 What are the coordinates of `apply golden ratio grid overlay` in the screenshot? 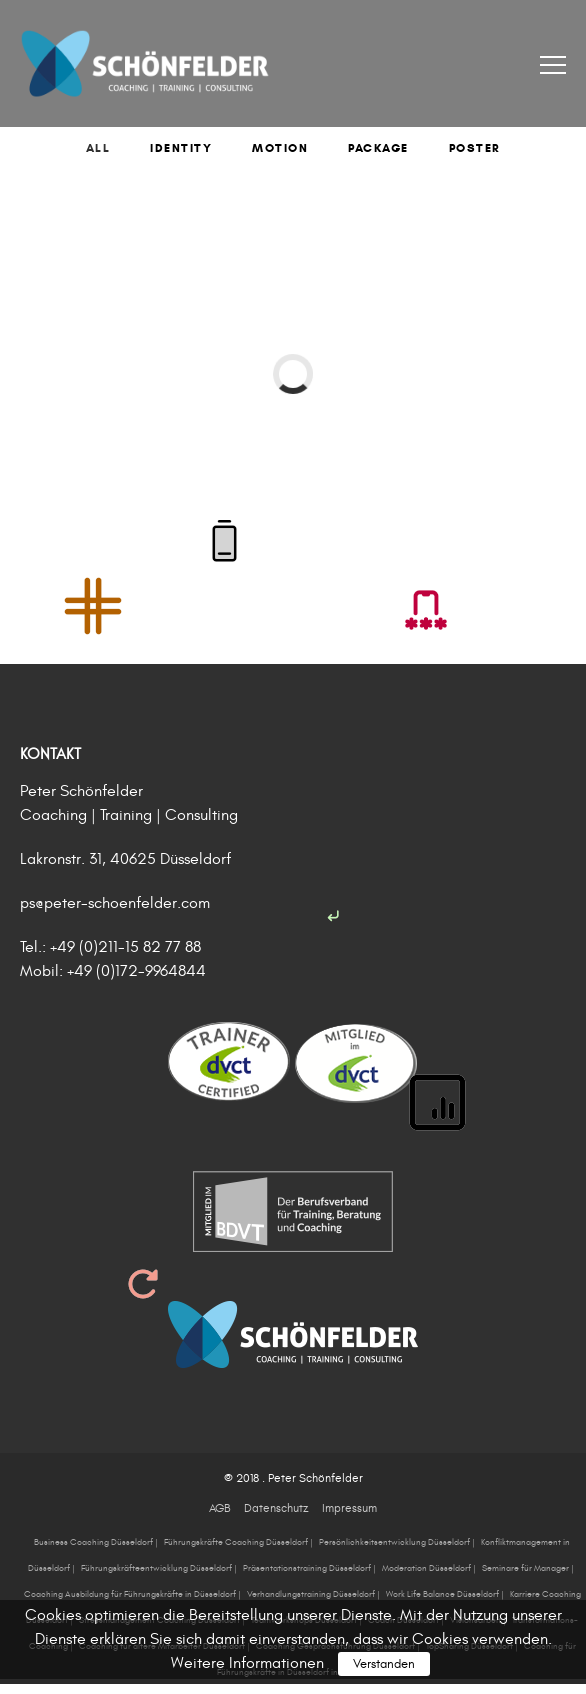 It's located at (93, 606).